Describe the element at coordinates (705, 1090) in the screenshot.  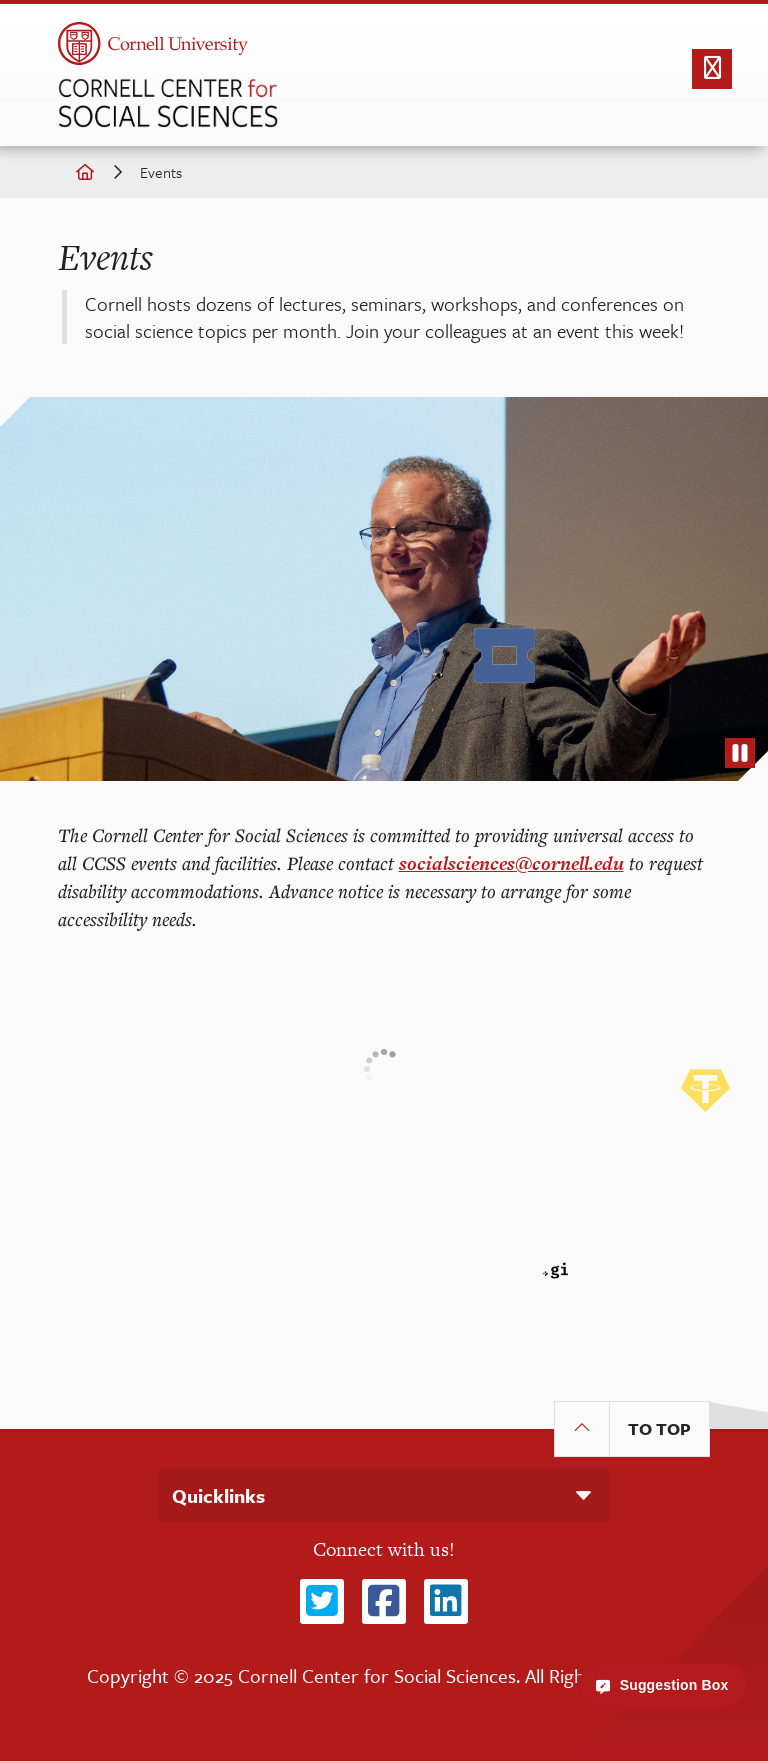
I see `tether (USDT) cryptocurrency logo` at that location.